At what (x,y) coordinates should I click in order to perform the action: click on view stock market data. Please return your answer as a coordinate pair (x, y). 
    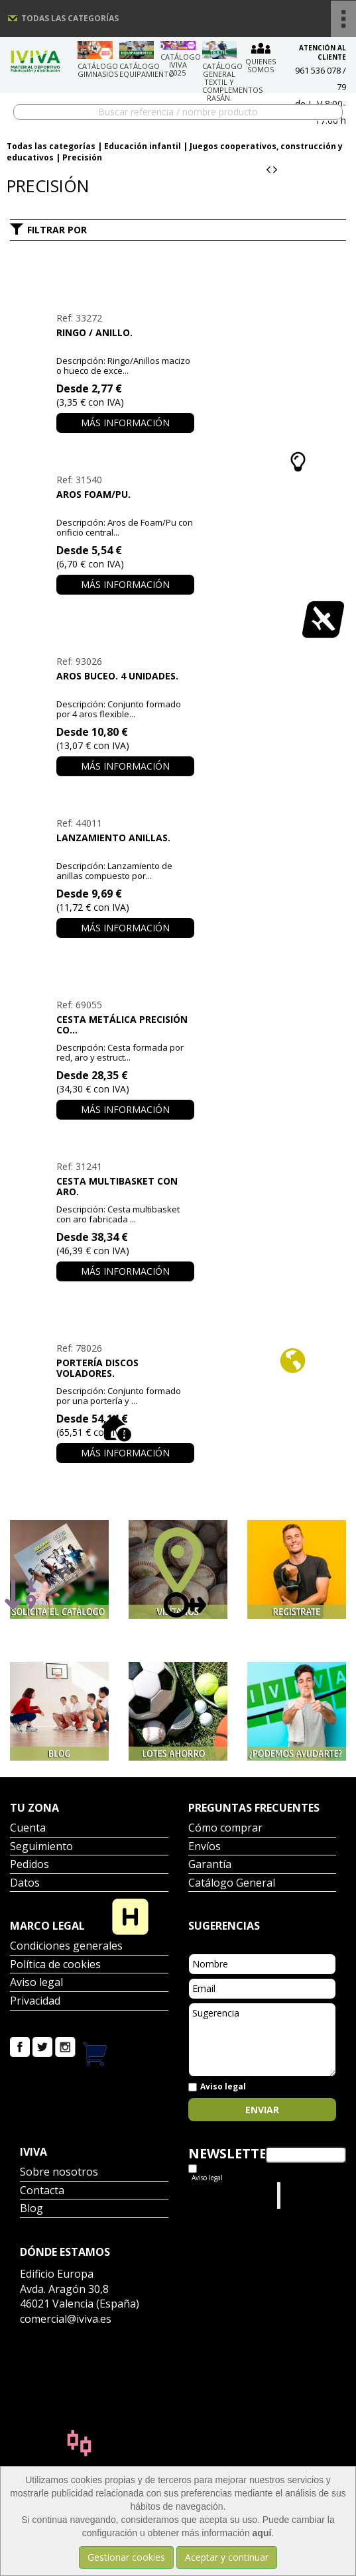
    Looking at the image, I should click on (79, 2443).